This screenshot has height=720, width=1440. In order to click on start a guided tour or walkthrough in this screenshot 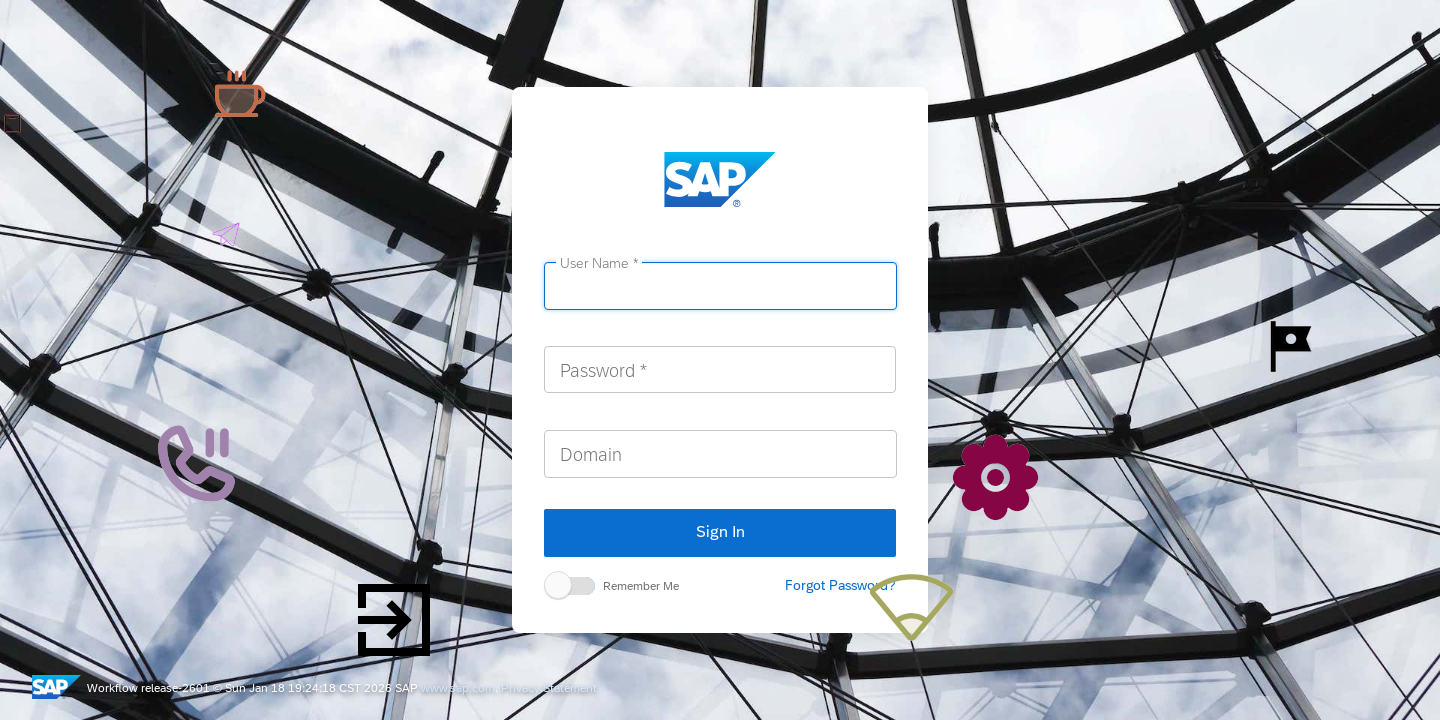, I will do `click(1288, 346)`.